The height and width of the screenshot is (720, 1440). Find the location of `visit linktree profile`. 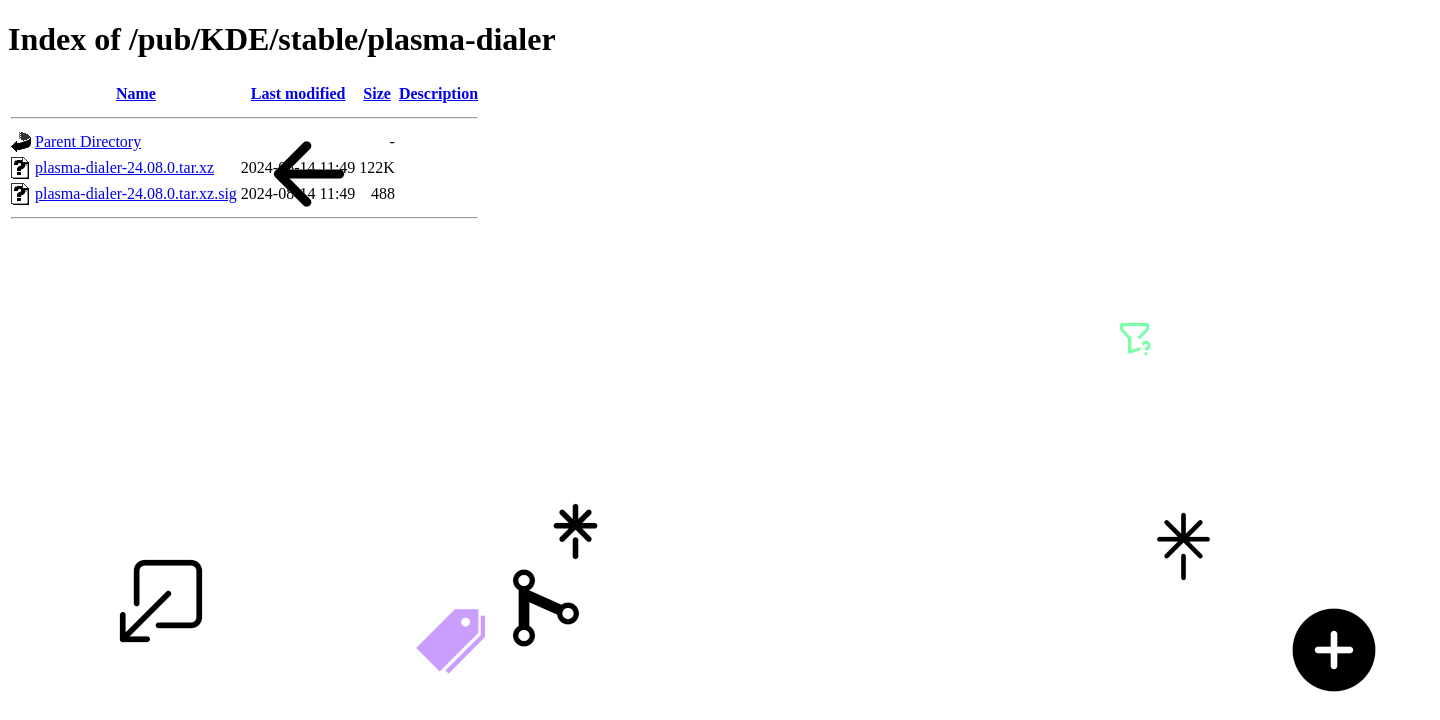

visit linktree profile is located at coordinates (575, 531).